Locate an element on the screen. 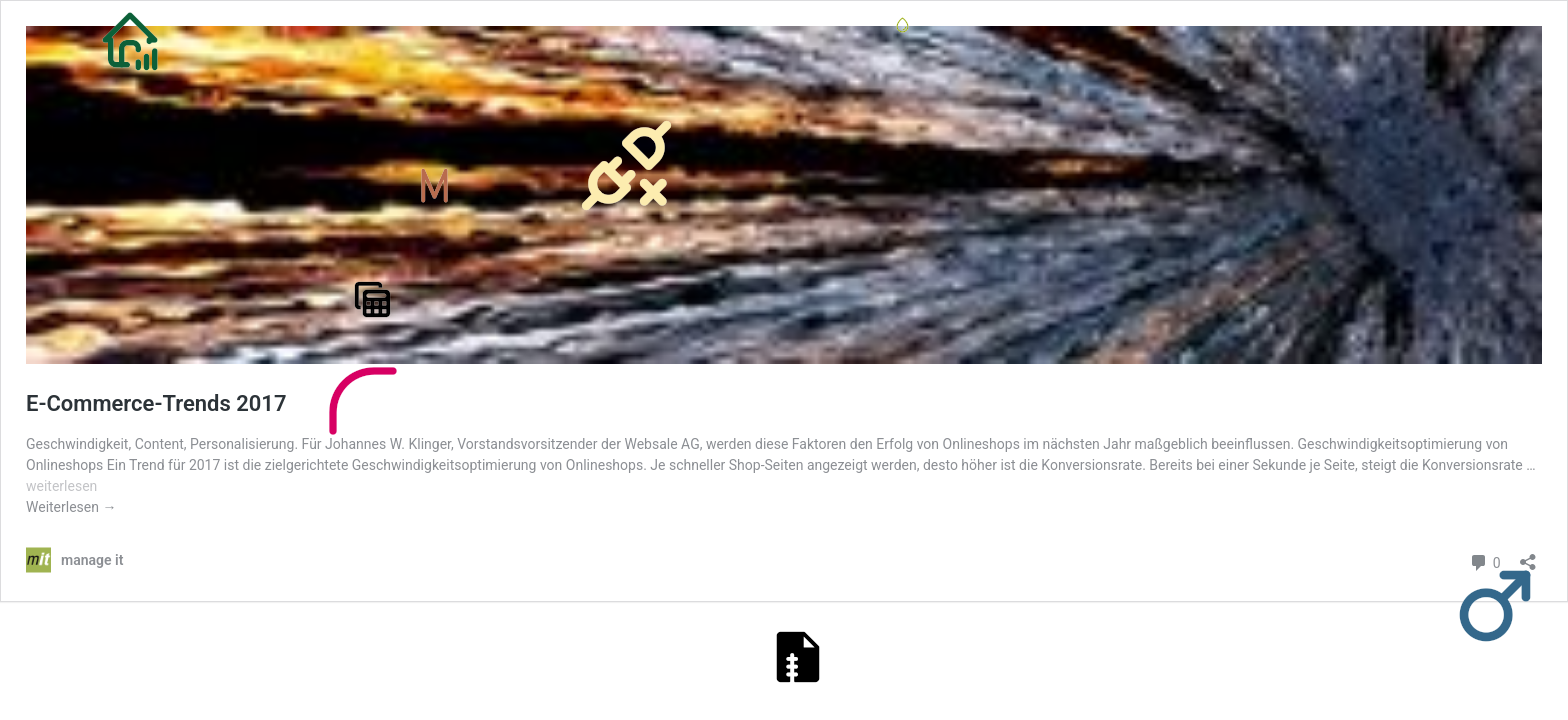 This screenshot has height=720, width=1568. adjust water or hydration settings is located at coordinates (902, 25).